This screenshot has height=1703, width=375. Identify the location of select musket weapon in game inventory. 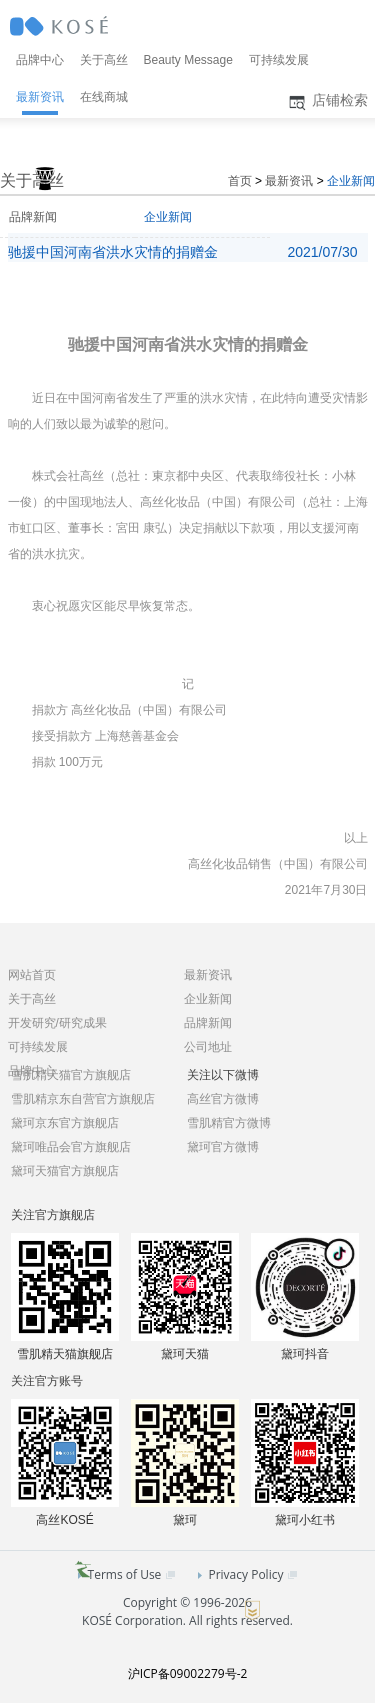
(191, 1276).